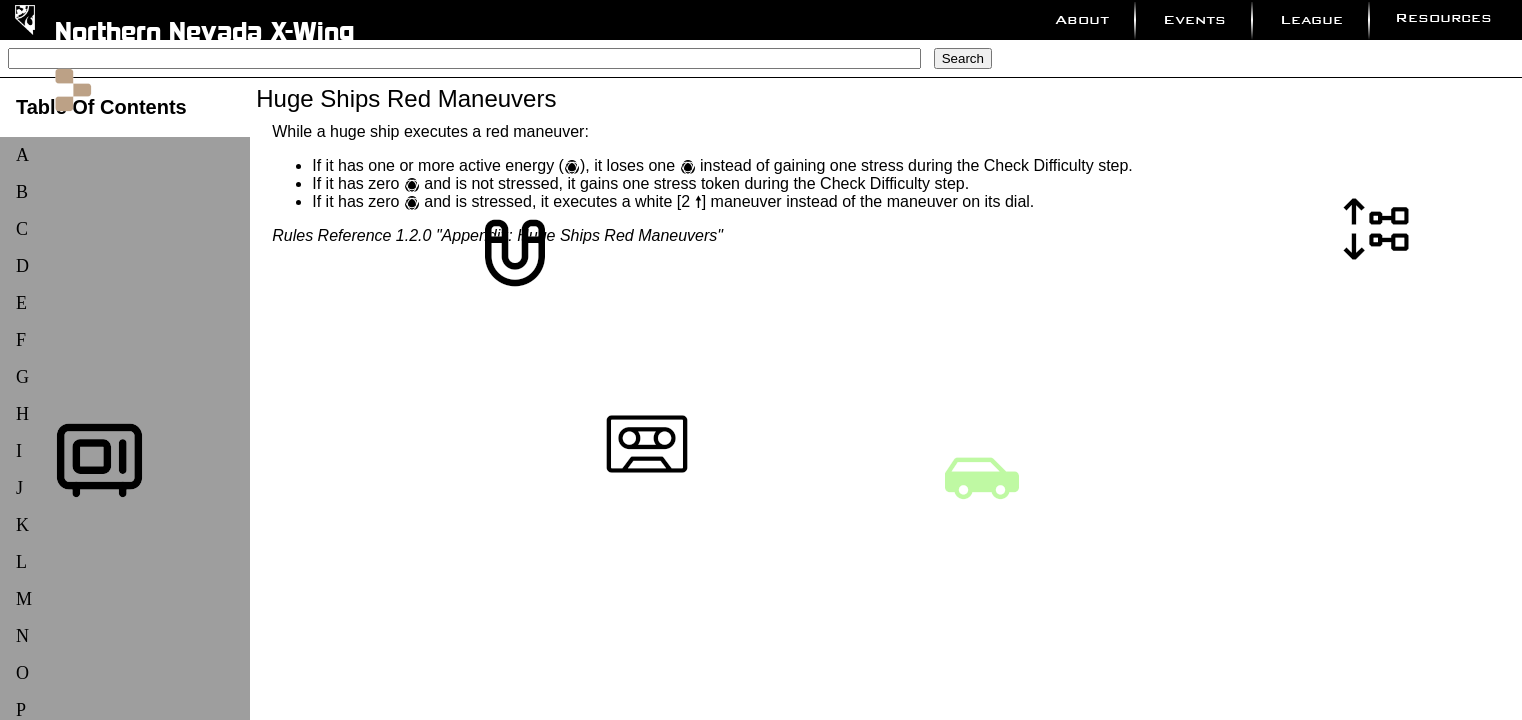 The height and width of the screenshot is (720, 1522). What do you see at coordinates (99, 458) in the screenshot?
I see `access microwave or kitchen appliance controls` at bounding box center [99, 458].